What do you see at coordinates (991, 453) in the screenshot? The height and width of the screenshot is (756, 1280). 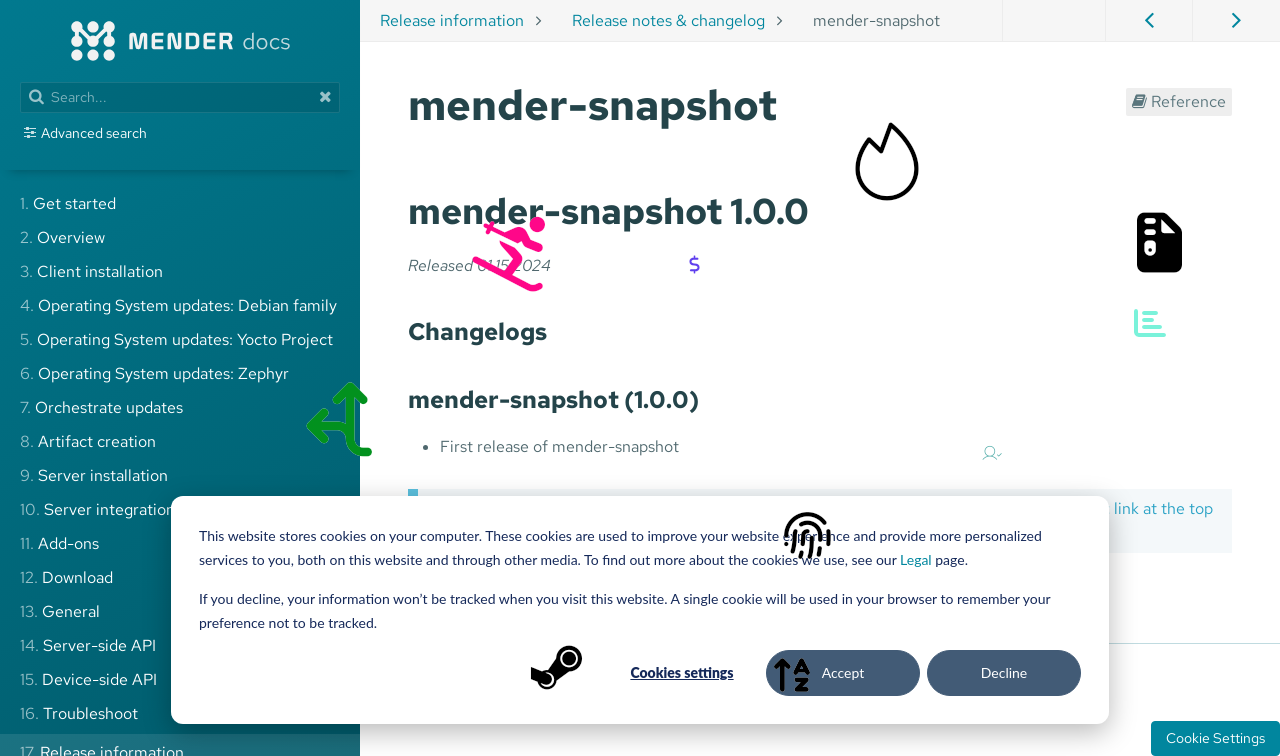 I see `user verified or confirmed` at bounding box center [991, 453].